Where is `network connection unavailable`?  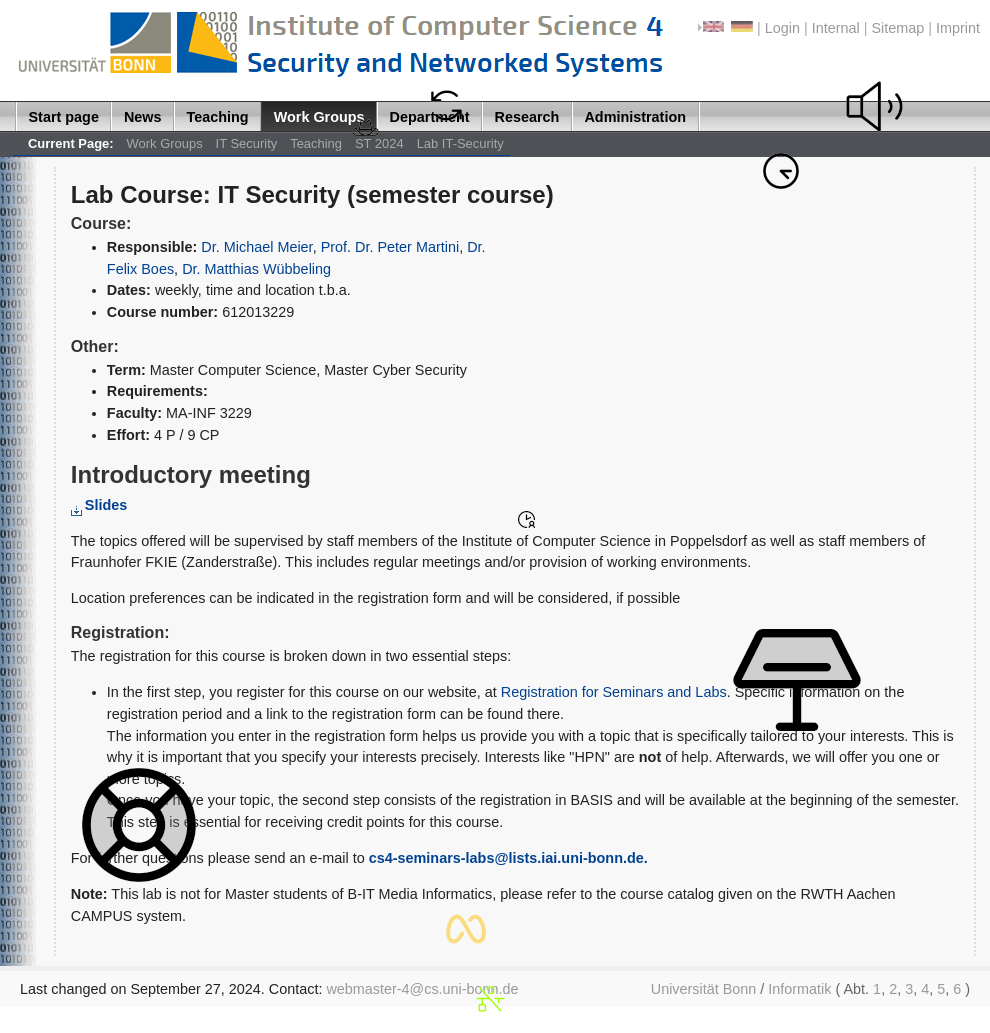 network connection unavailable is located at coordinates (490, 999).